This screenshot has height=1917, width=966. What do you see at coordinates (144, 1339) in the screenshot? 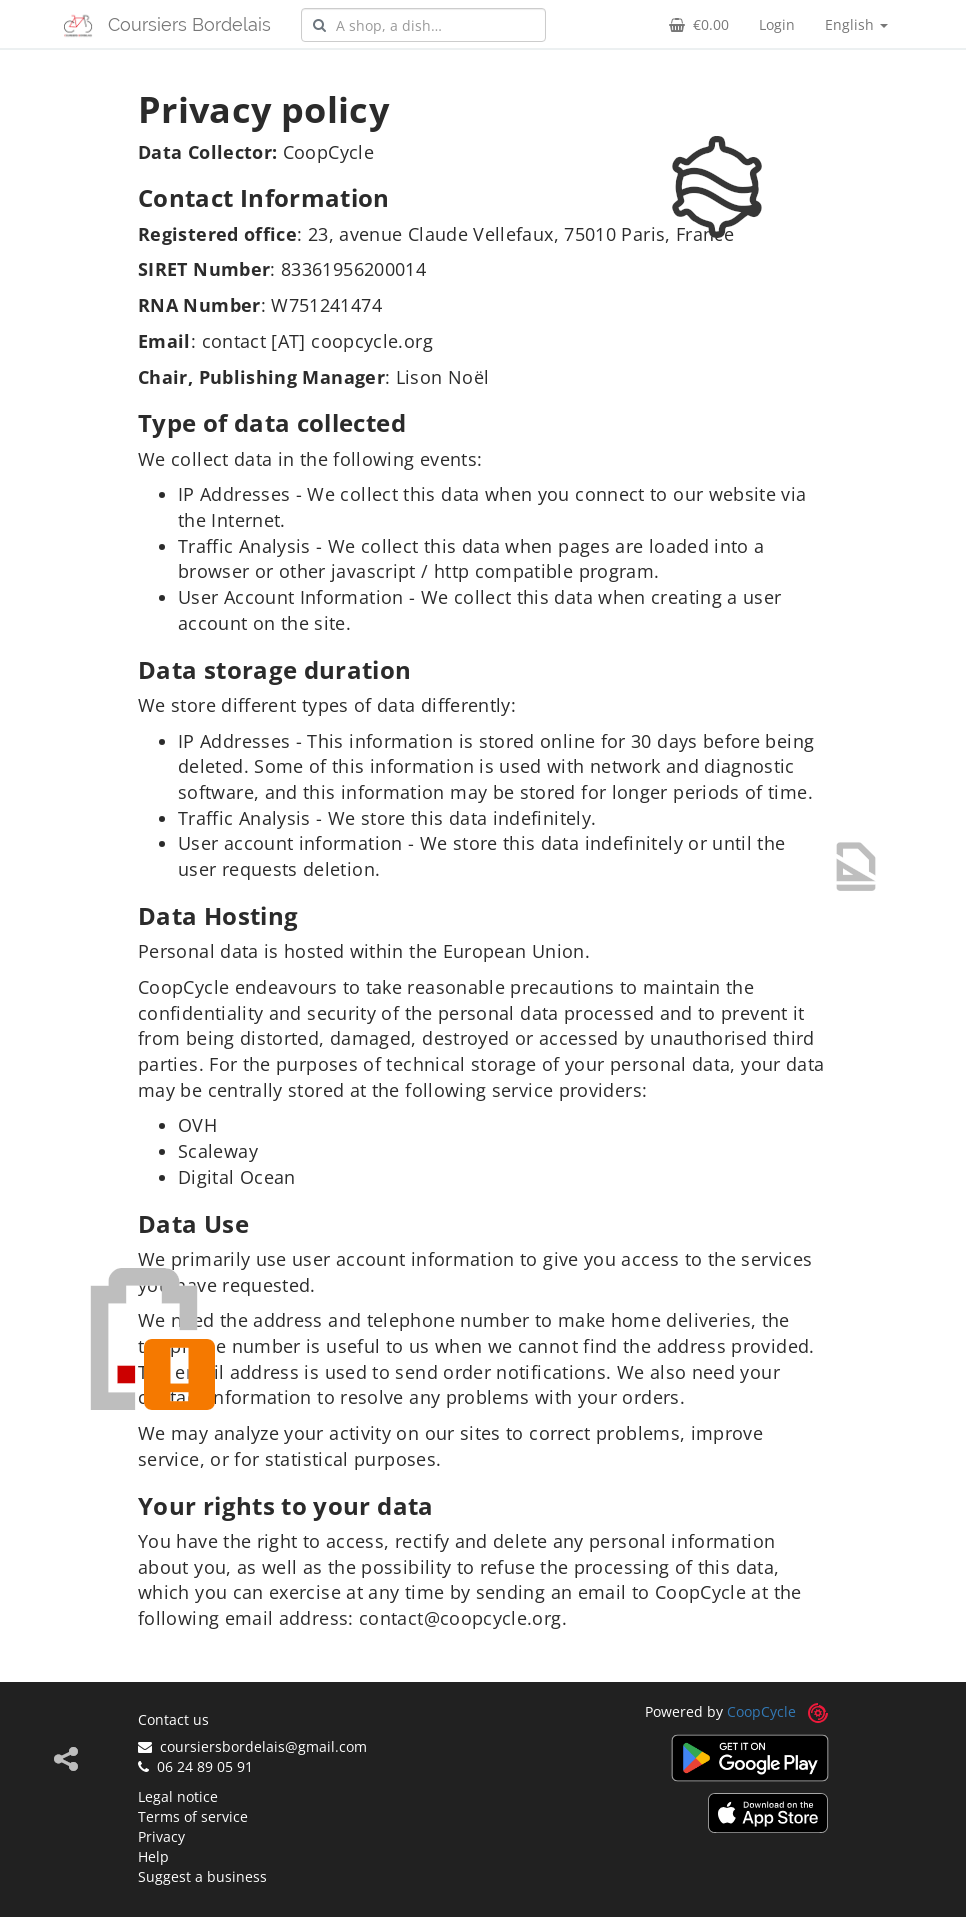
I see `indicates low battery warning` at bounding box center [144, 1339].